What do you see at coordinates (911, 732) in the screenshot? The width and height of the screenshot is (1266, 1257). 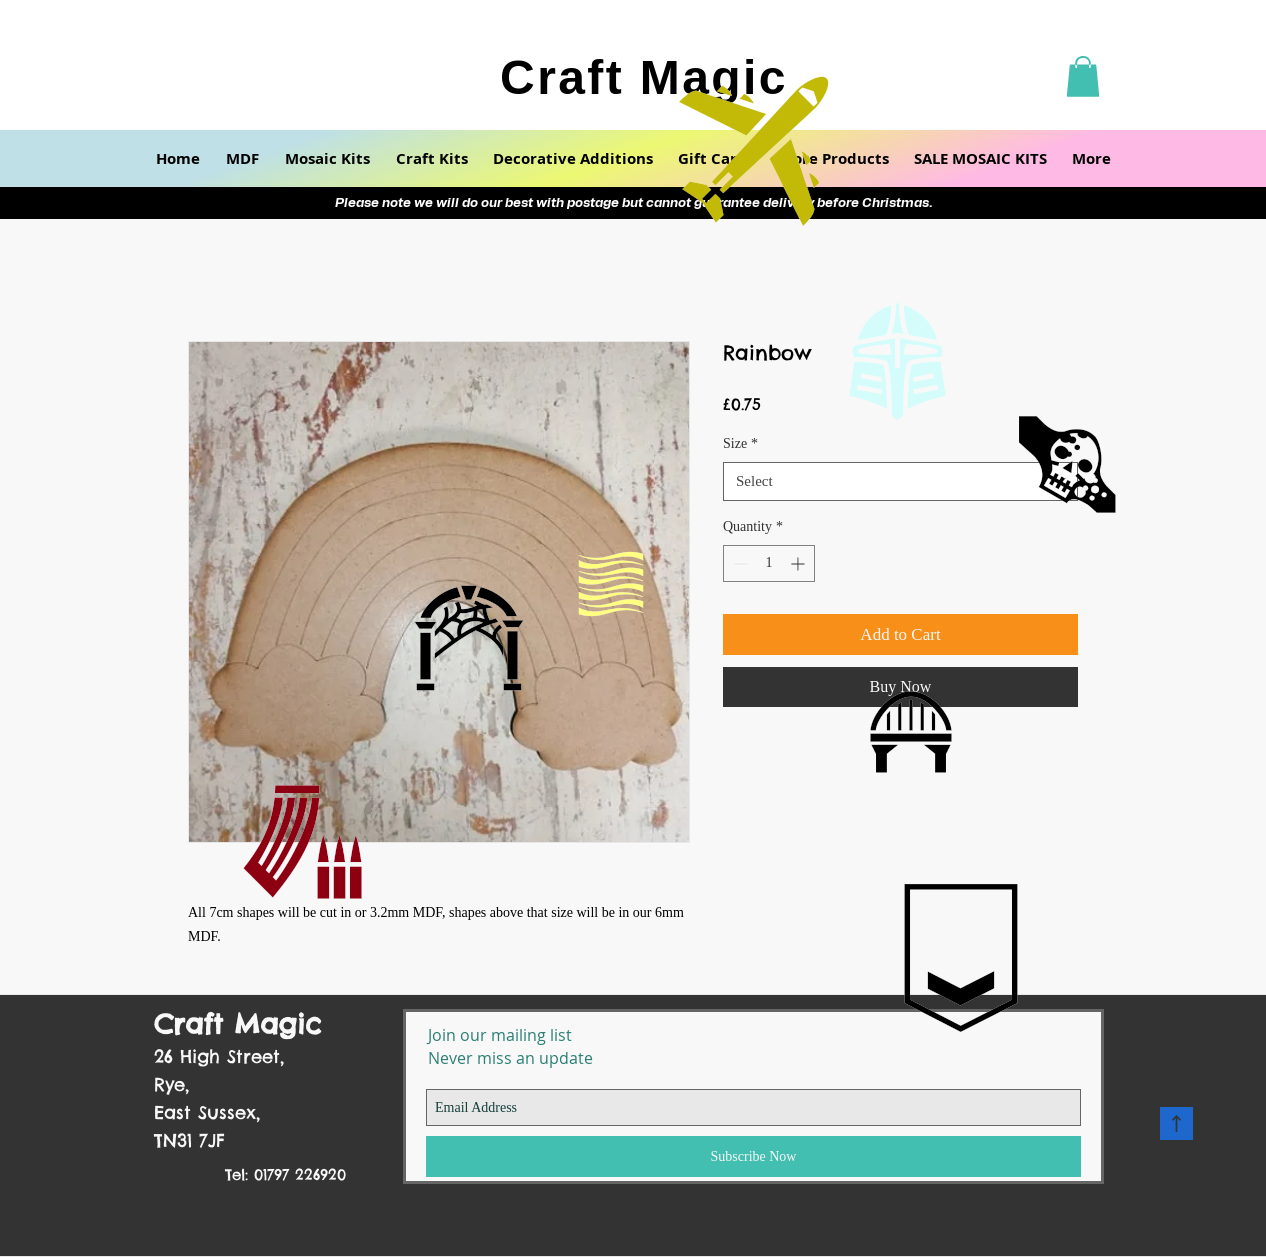 I see `navigate to bridges or infrastructure on a map` at bounding box center [911, 732].